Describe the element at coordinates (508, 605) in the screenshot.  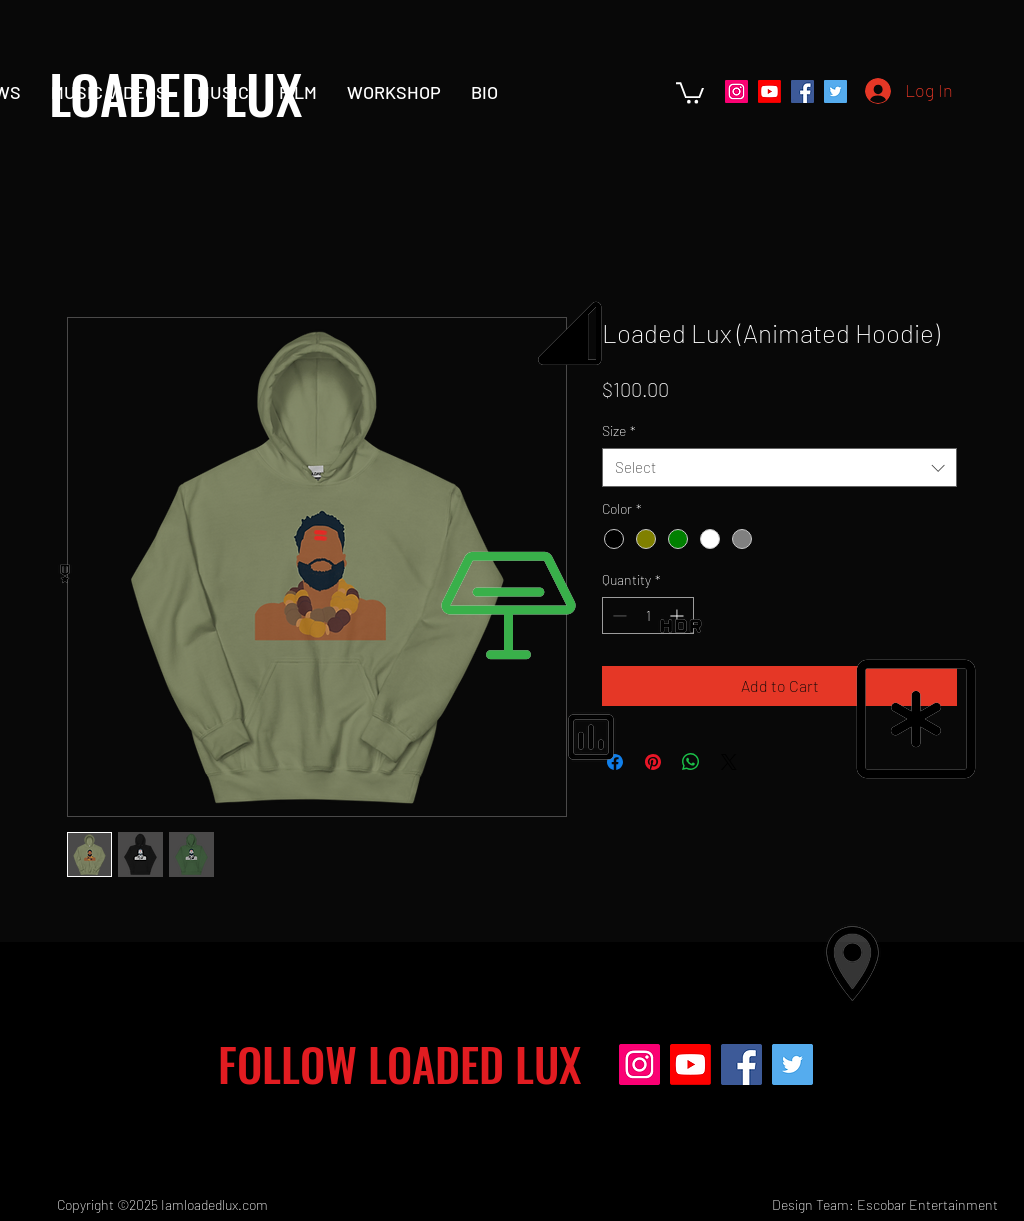
I see `access presentation mode` at that location.